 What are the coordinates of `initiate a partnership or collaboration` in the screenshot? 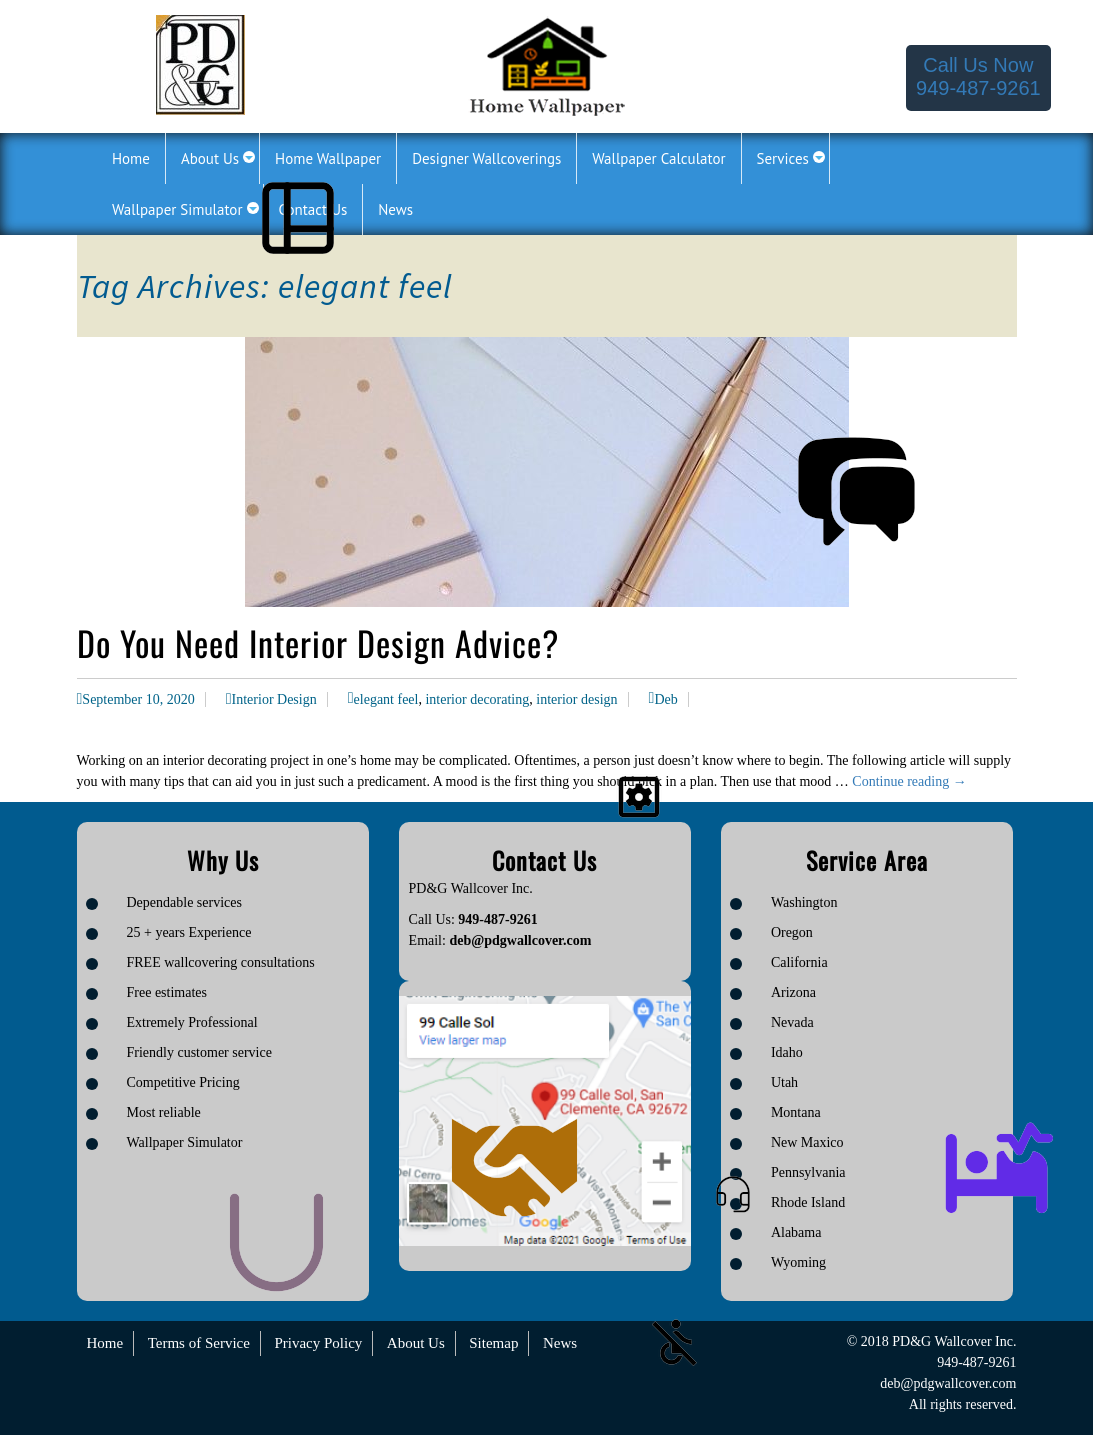 It's located at (514, 1167).